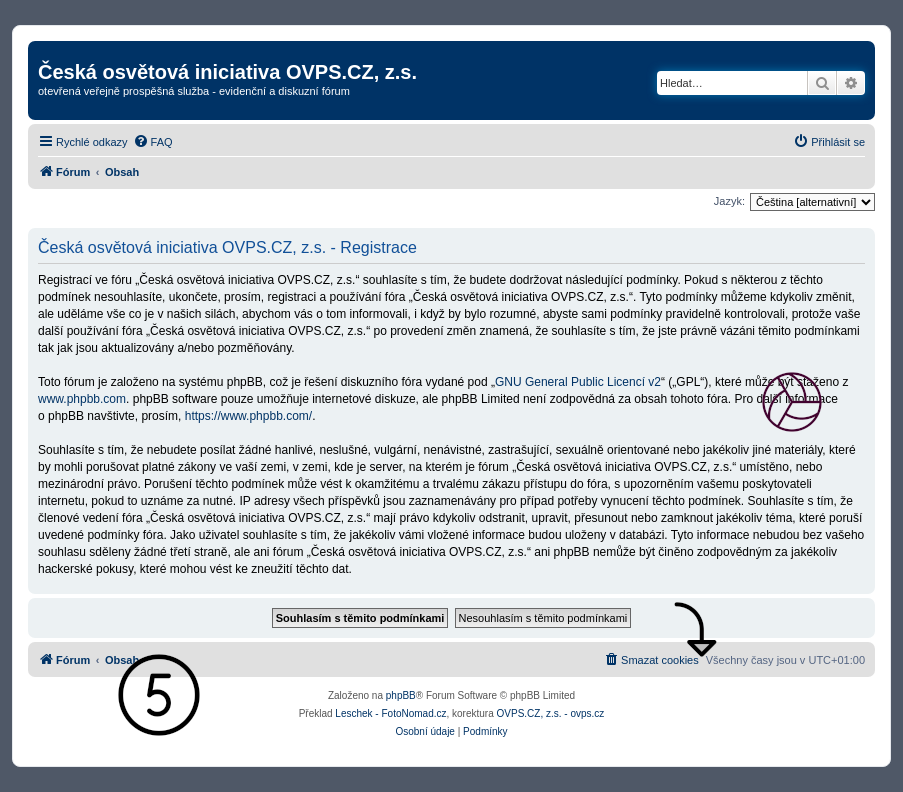  Describe the element at coordinates (792, 402) in the screenshot. I see `volleyball sport category or activity` at that location.